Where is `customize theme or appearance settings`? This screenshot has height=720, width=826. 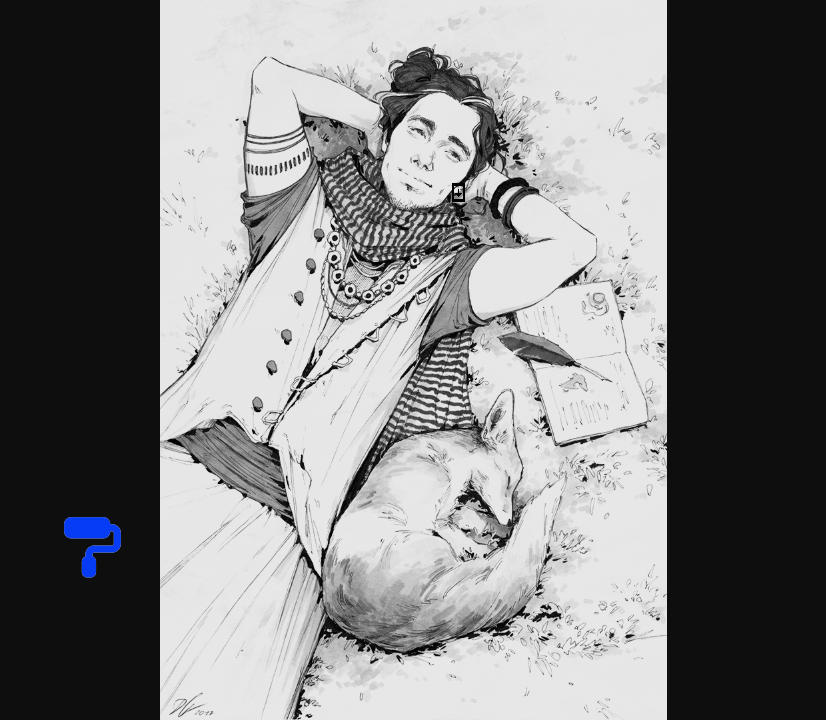
customize theme or appearance settings is located at coordinates (92, 545).